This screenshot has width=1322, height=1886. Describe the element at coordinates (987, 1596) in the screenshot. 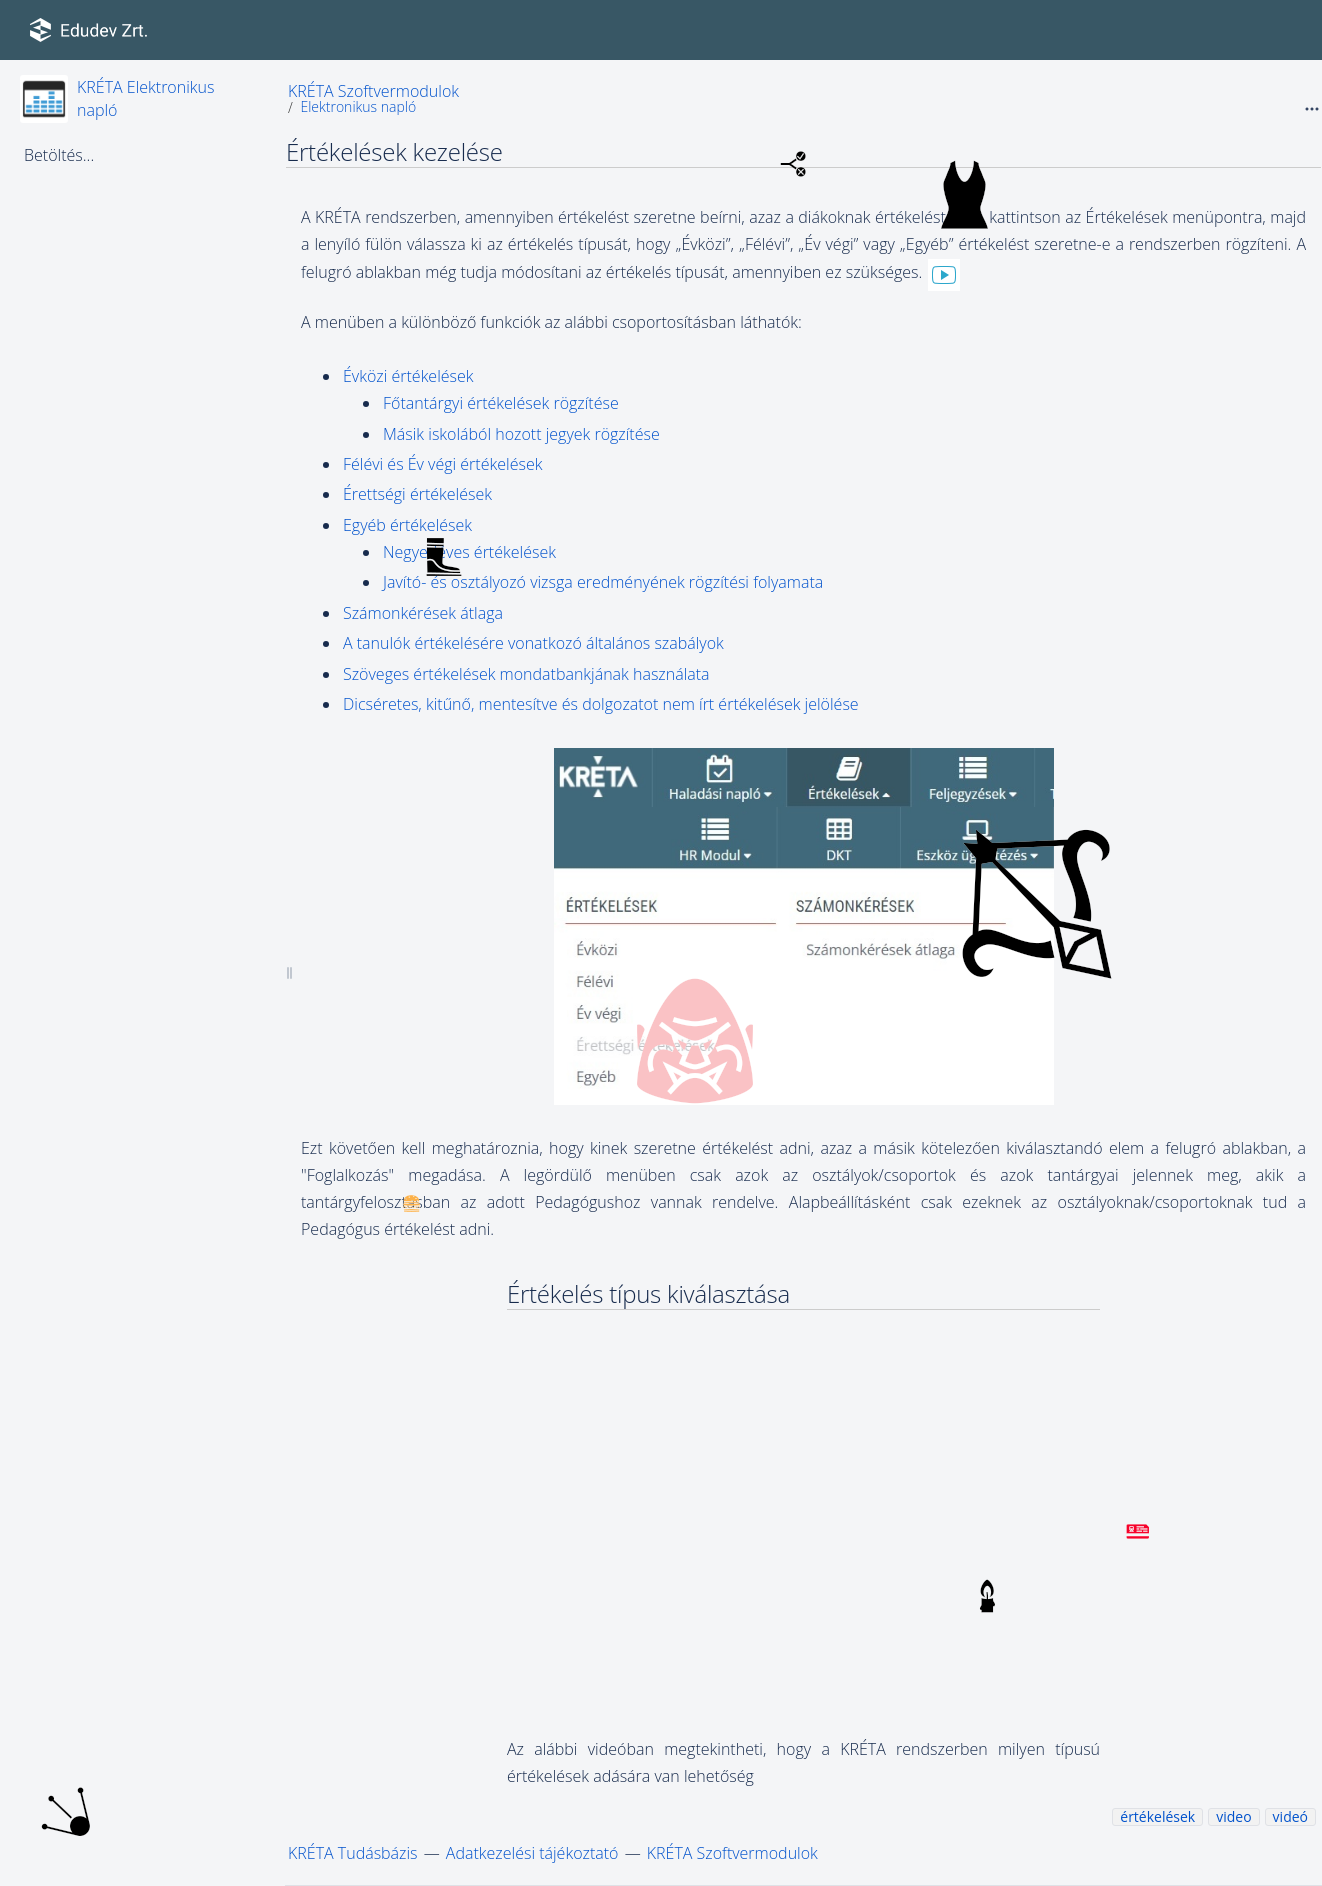

I see `toggle ambient or night mode lighting` at that location.